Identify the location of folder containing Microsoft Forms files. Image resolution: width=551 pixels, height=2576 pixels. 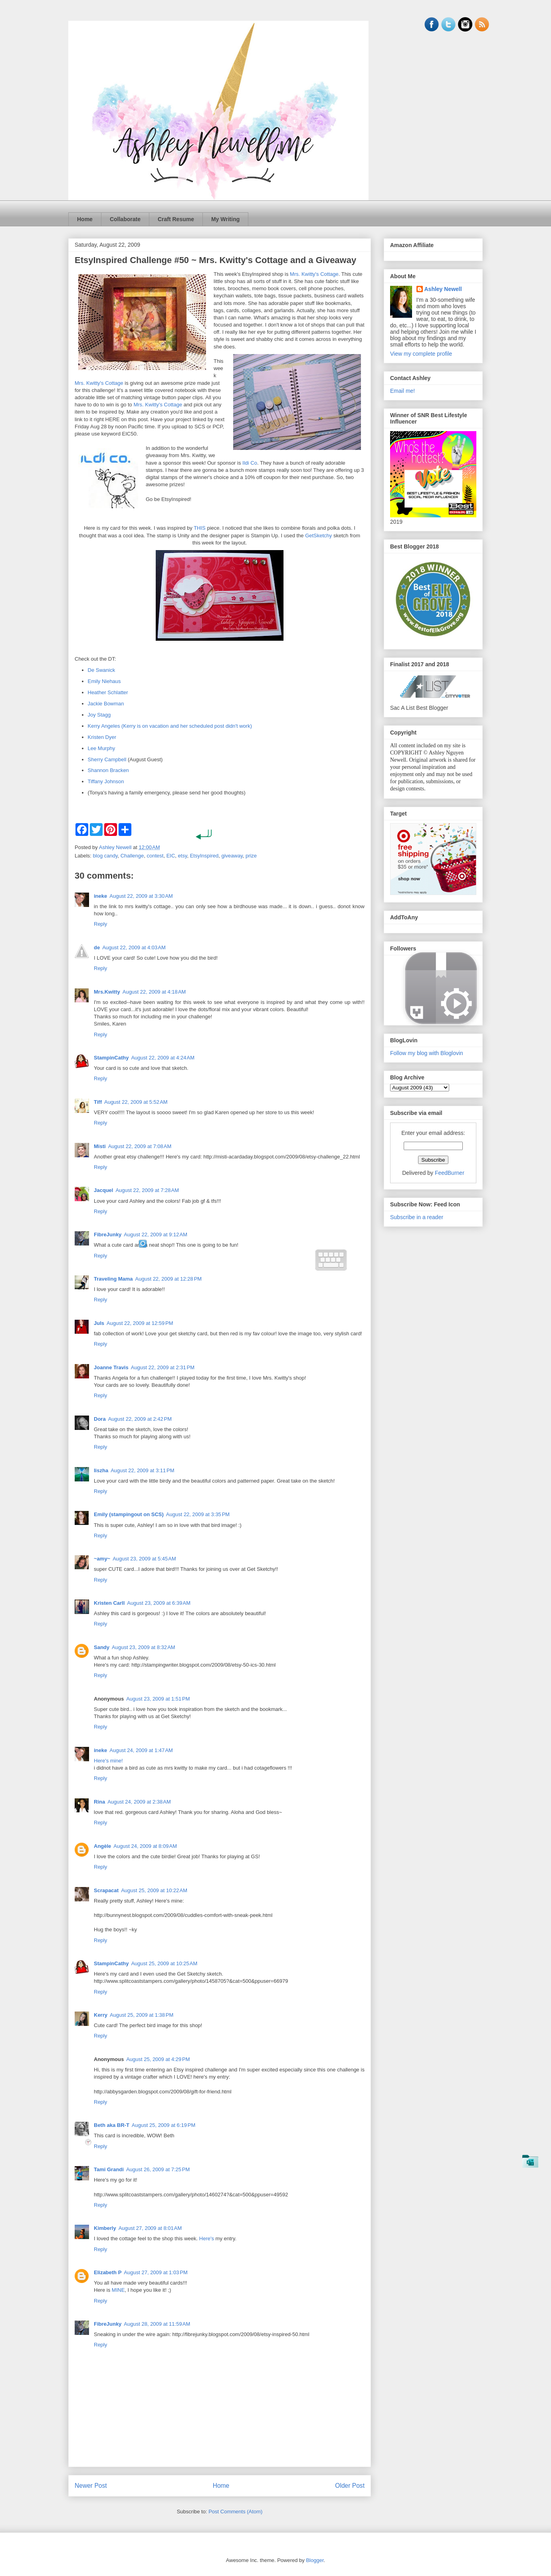
(530, 2162).